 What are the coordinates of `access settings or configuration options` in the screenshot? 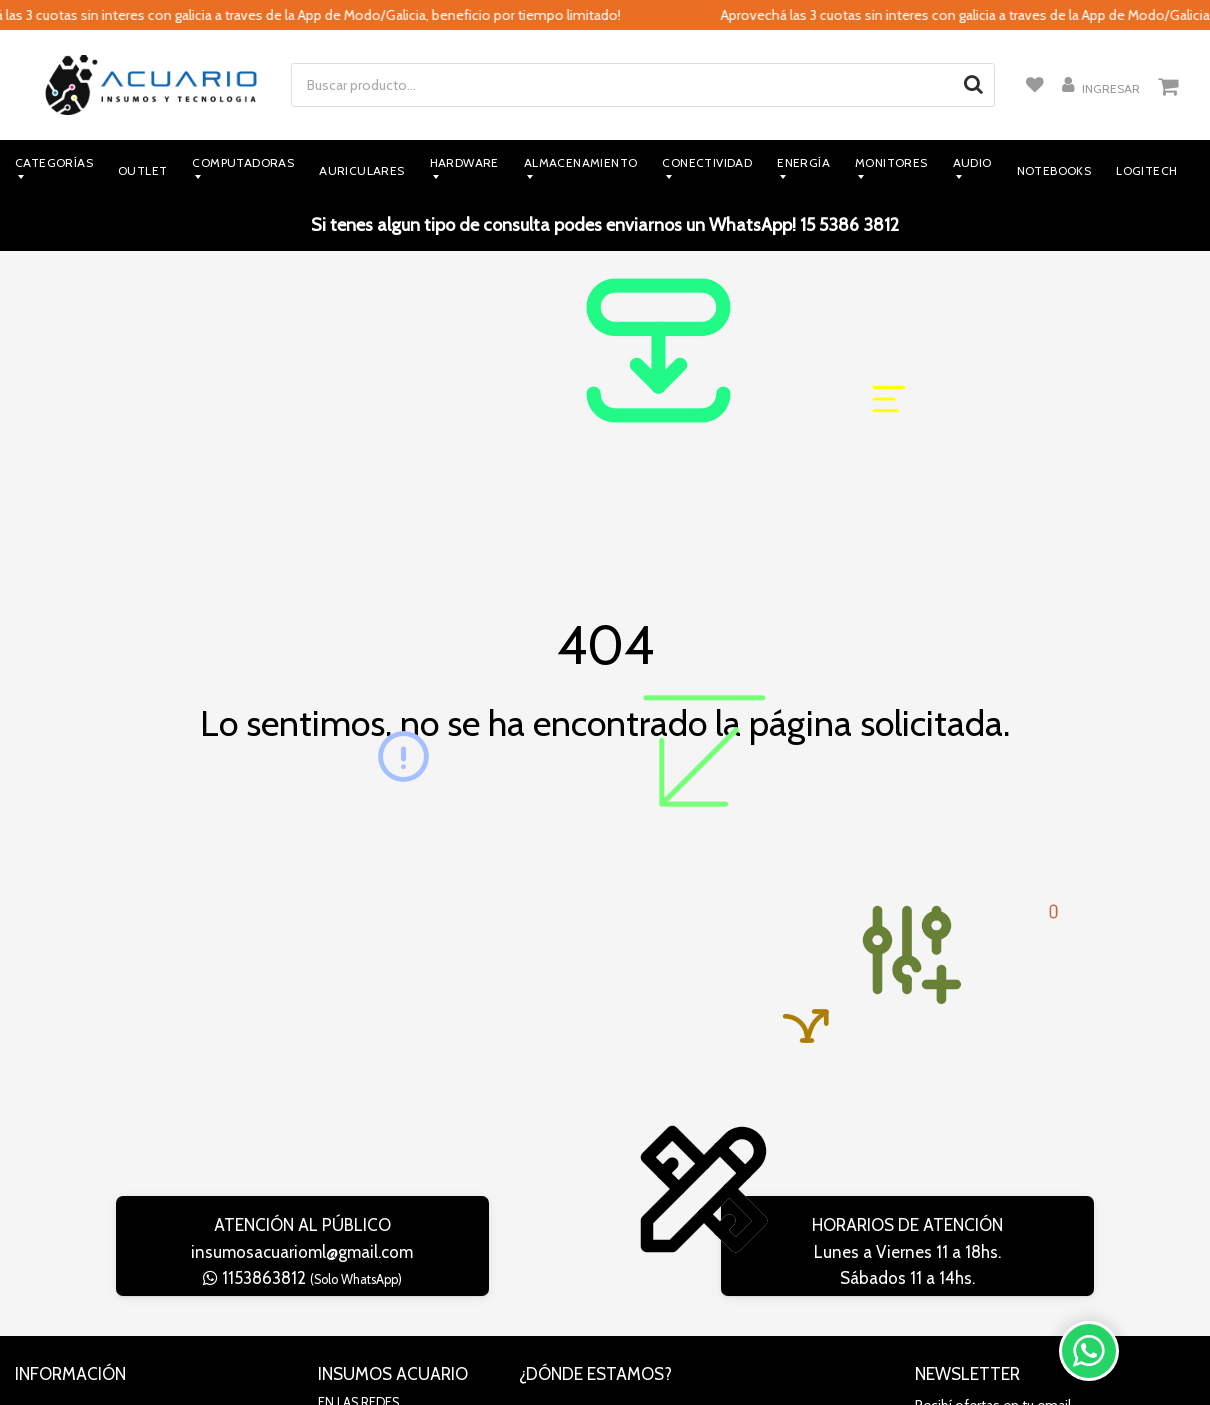 It's located at (704, 1189).